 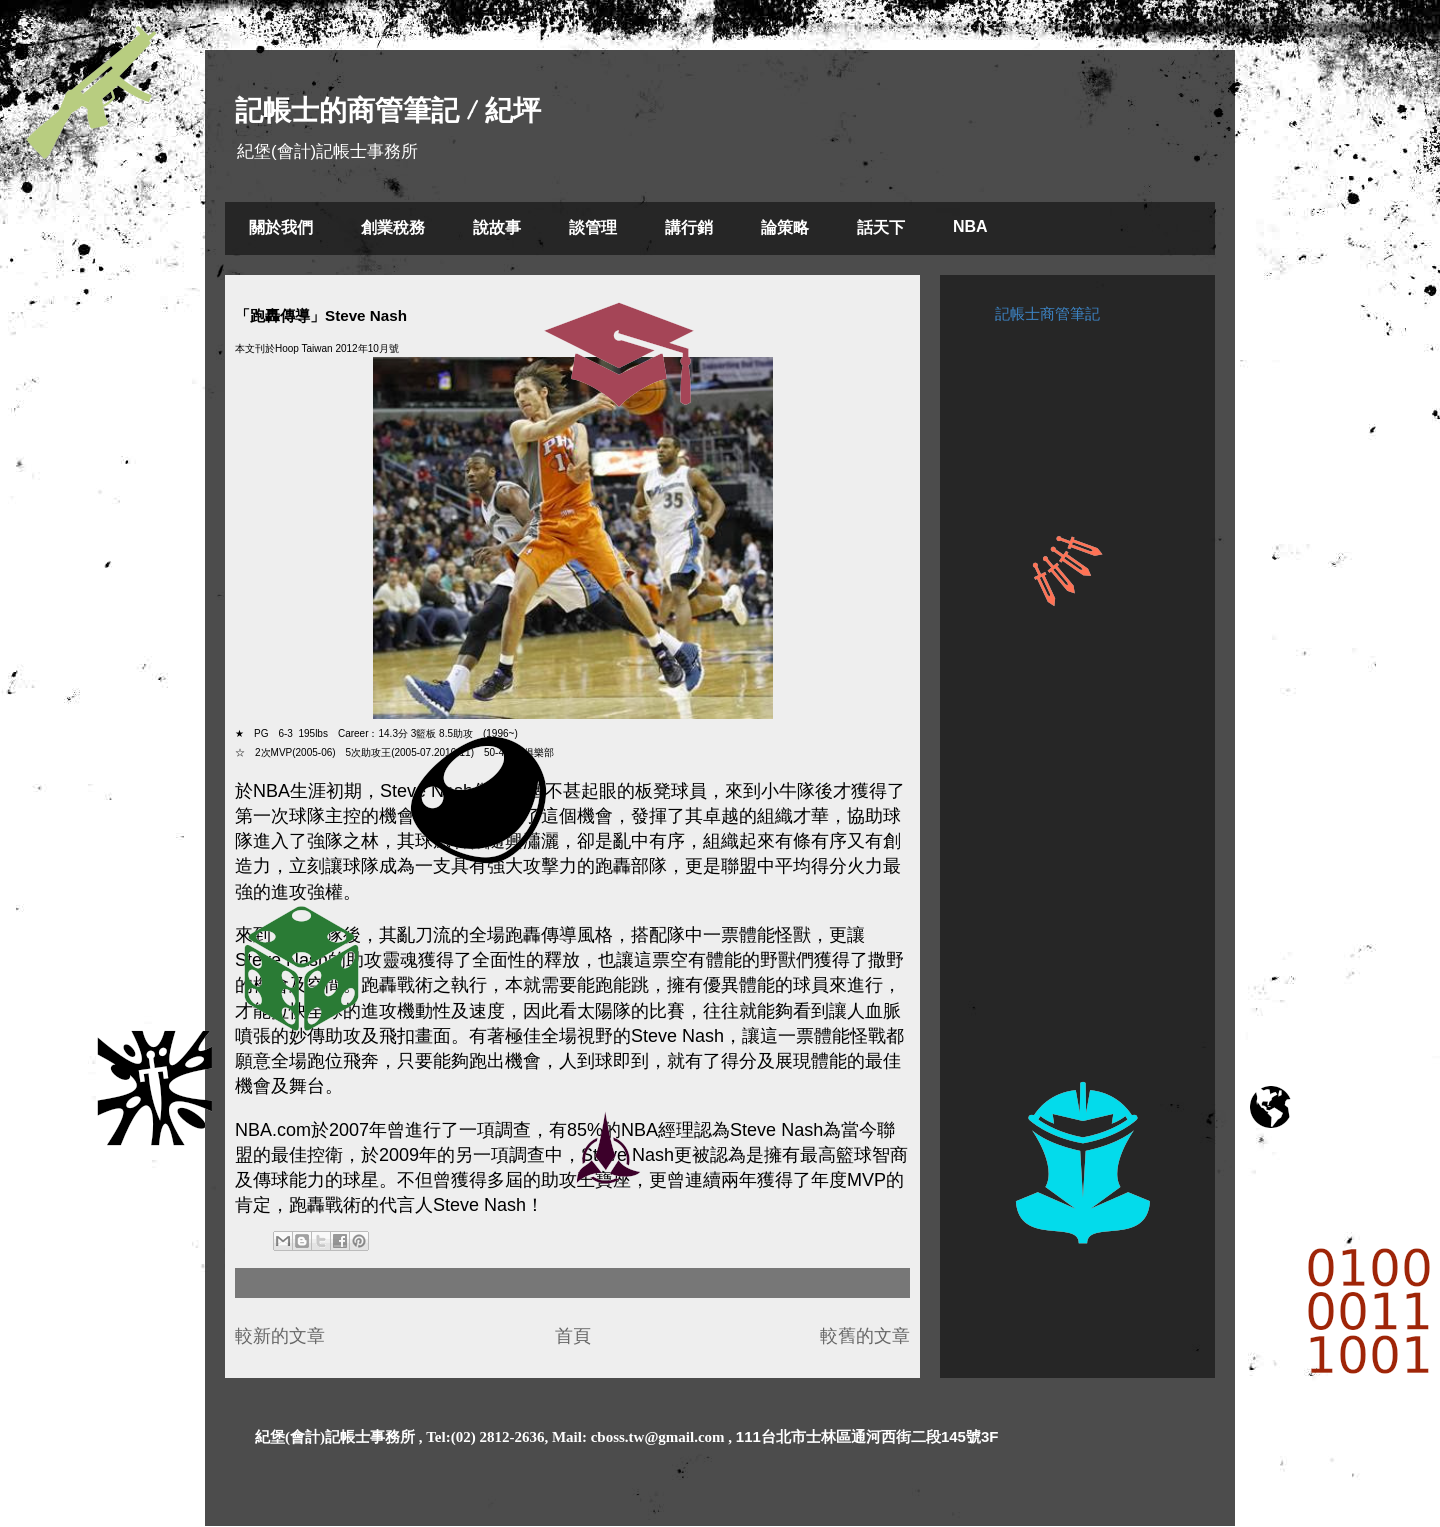 What do you see at coordinates (91, 93) in the screenshot?
I see `select MP5 submachine gun weapon` at bounding box center [91, 93].